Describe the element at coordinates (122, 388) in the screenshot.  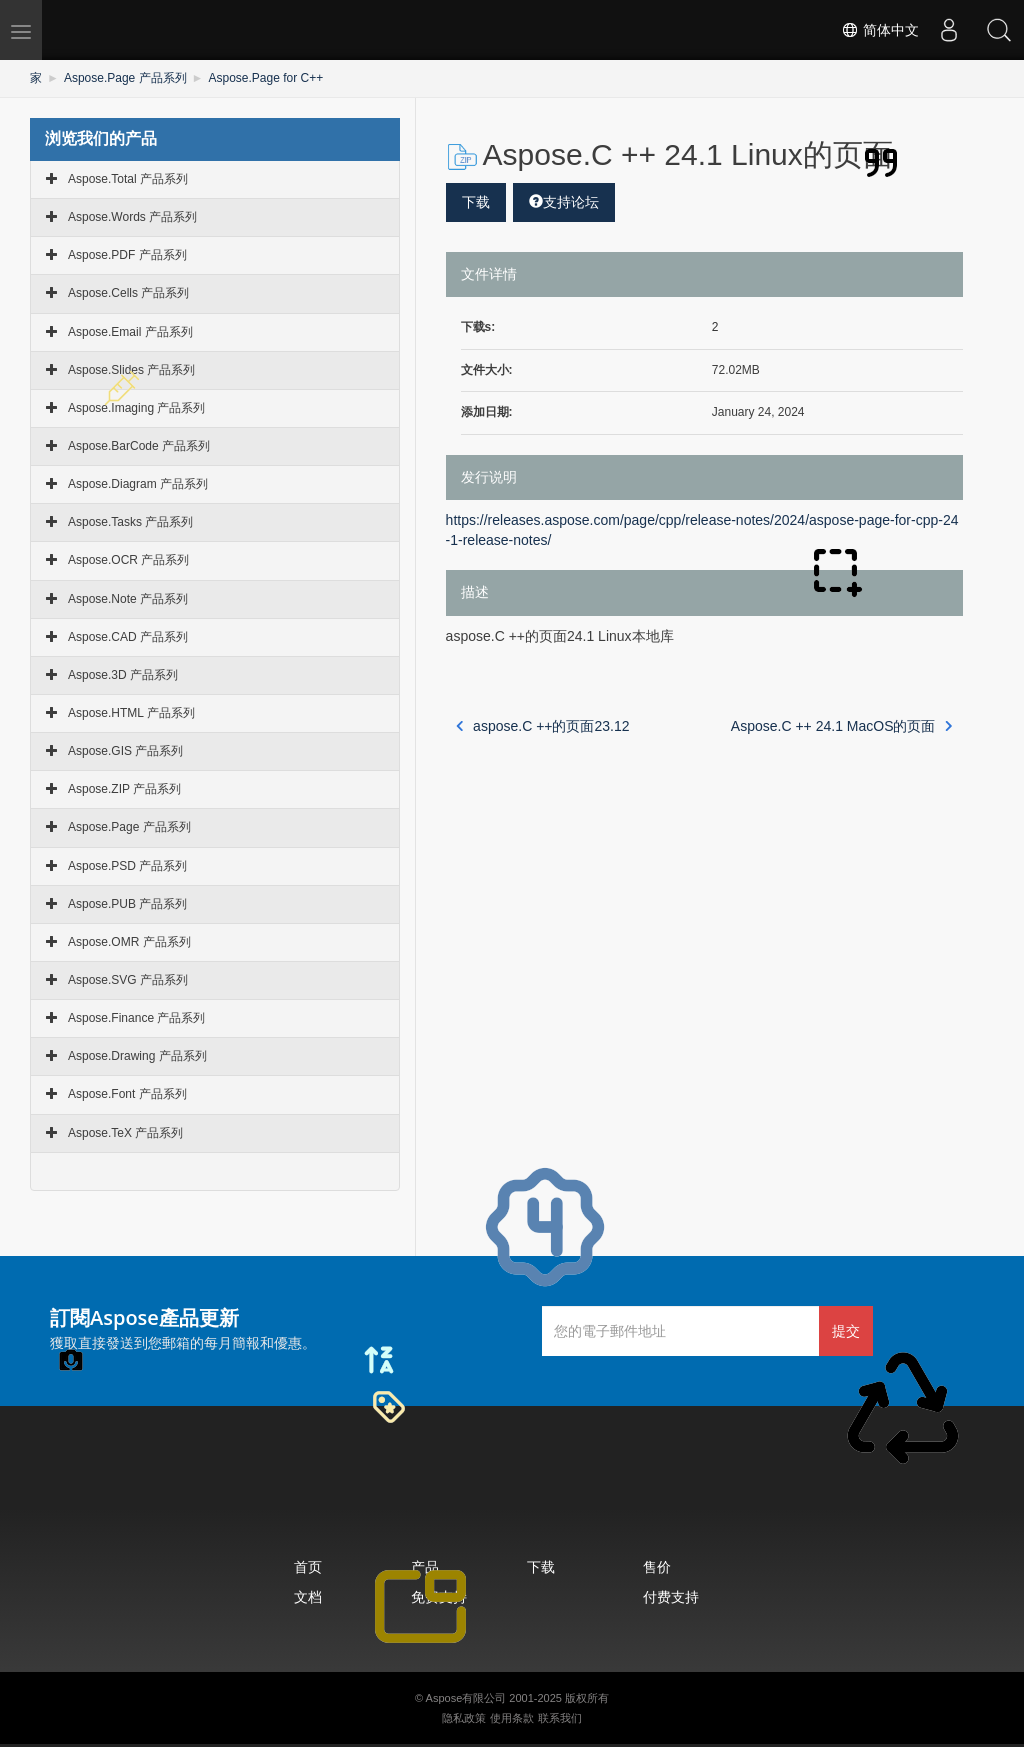
I see `access medical or health information` at that location.